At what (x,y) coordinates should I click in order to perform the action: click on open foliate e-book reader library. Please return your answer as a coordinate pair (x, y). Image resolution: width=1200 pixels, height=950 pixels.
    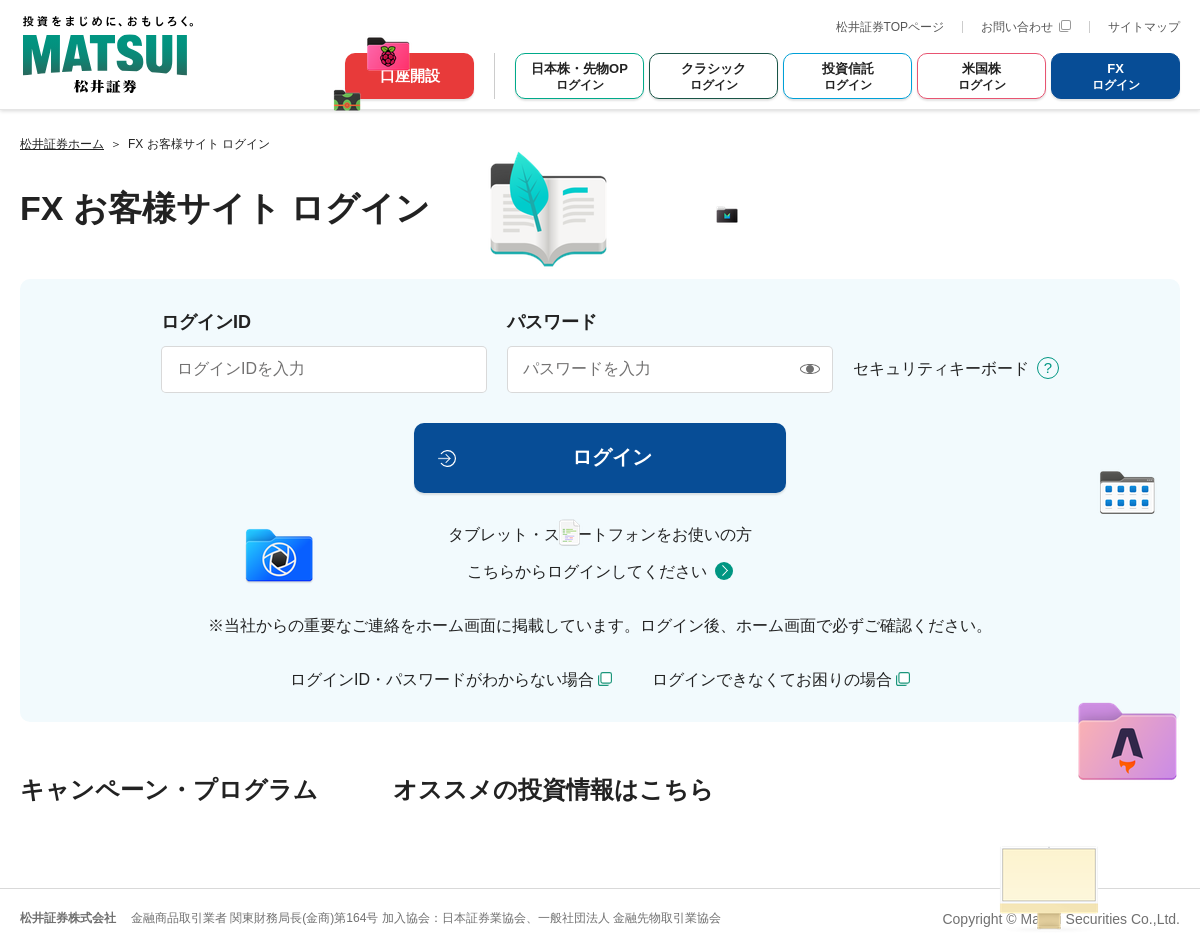
    Looking at the image, I should click on (548, 212).